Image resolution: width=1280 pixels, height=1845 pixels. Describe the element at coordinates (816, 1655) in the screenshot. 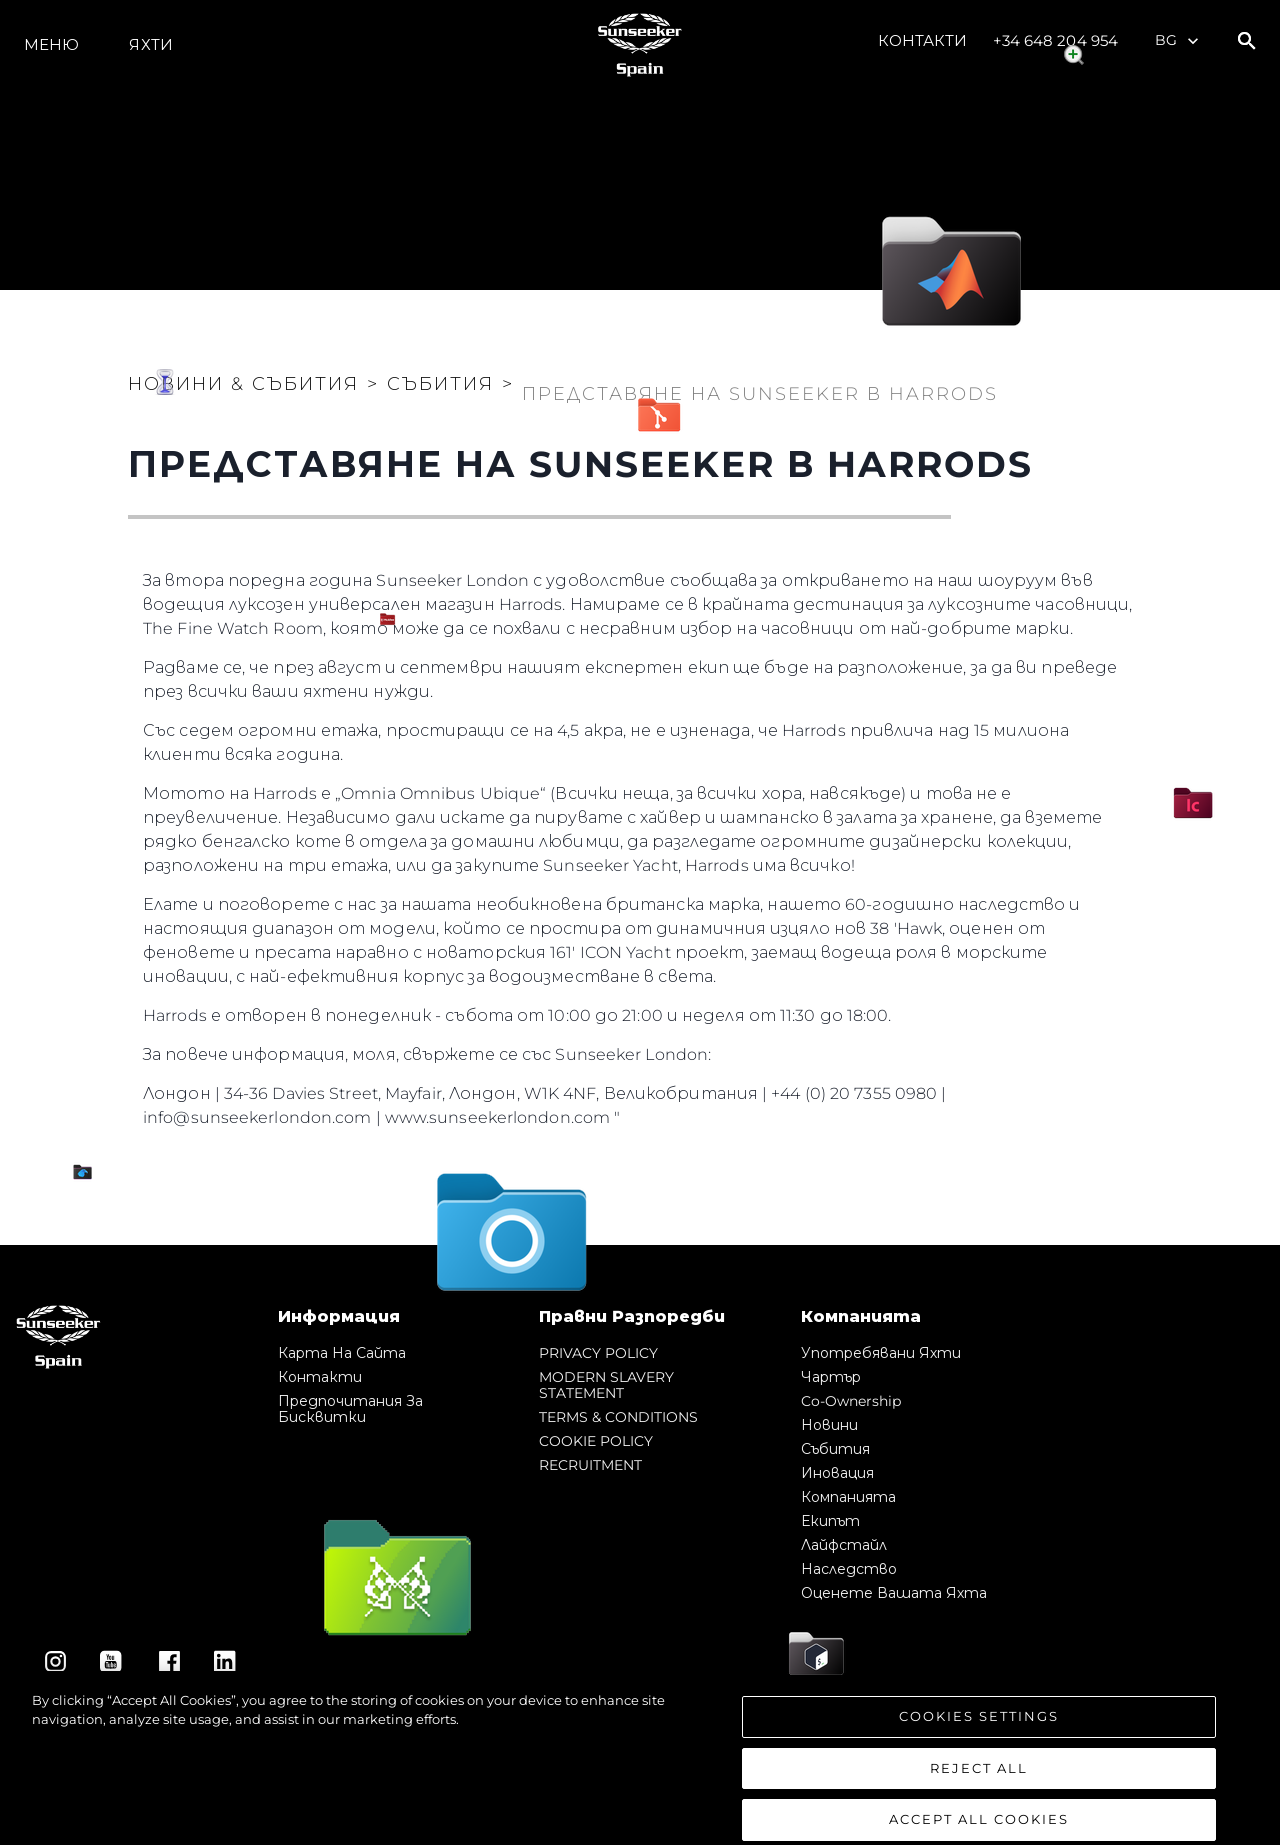

I see `open folder containing bash scripts` at that location.